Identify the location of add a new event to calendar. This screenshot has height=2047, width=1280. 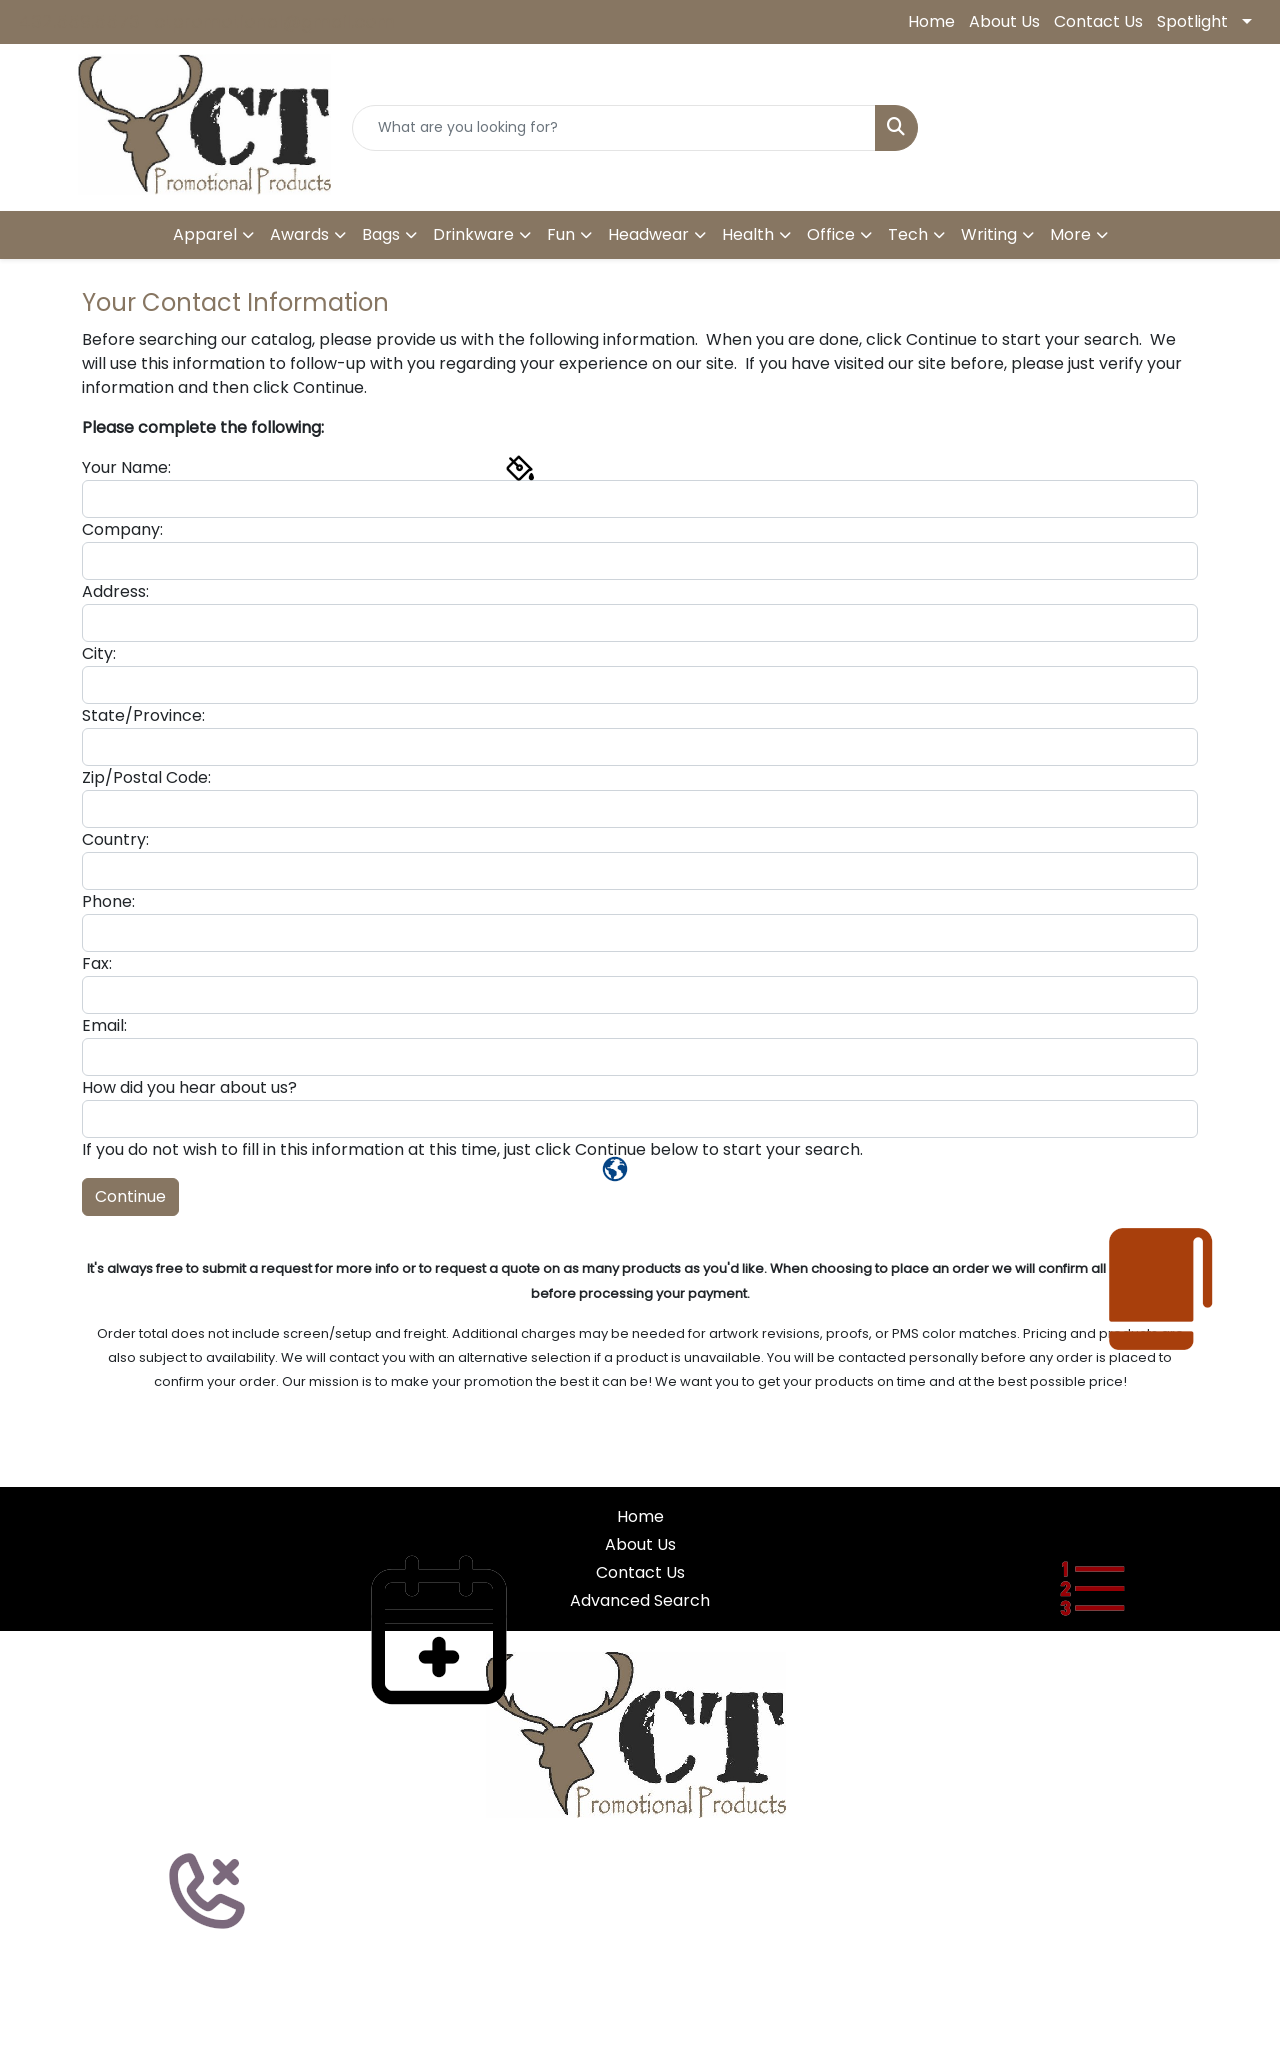
(439, 1630).